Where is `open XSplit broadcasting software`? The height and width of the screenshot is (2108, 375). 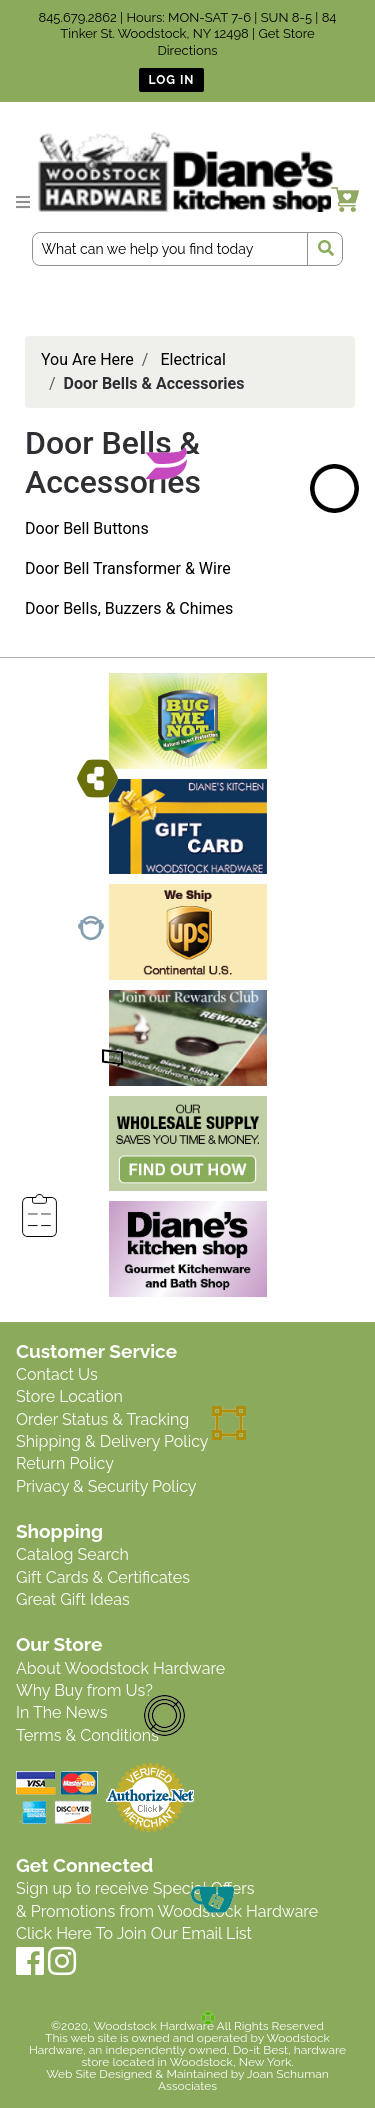 open XSplit broadcasting software is located at coordinates (112, 1058).